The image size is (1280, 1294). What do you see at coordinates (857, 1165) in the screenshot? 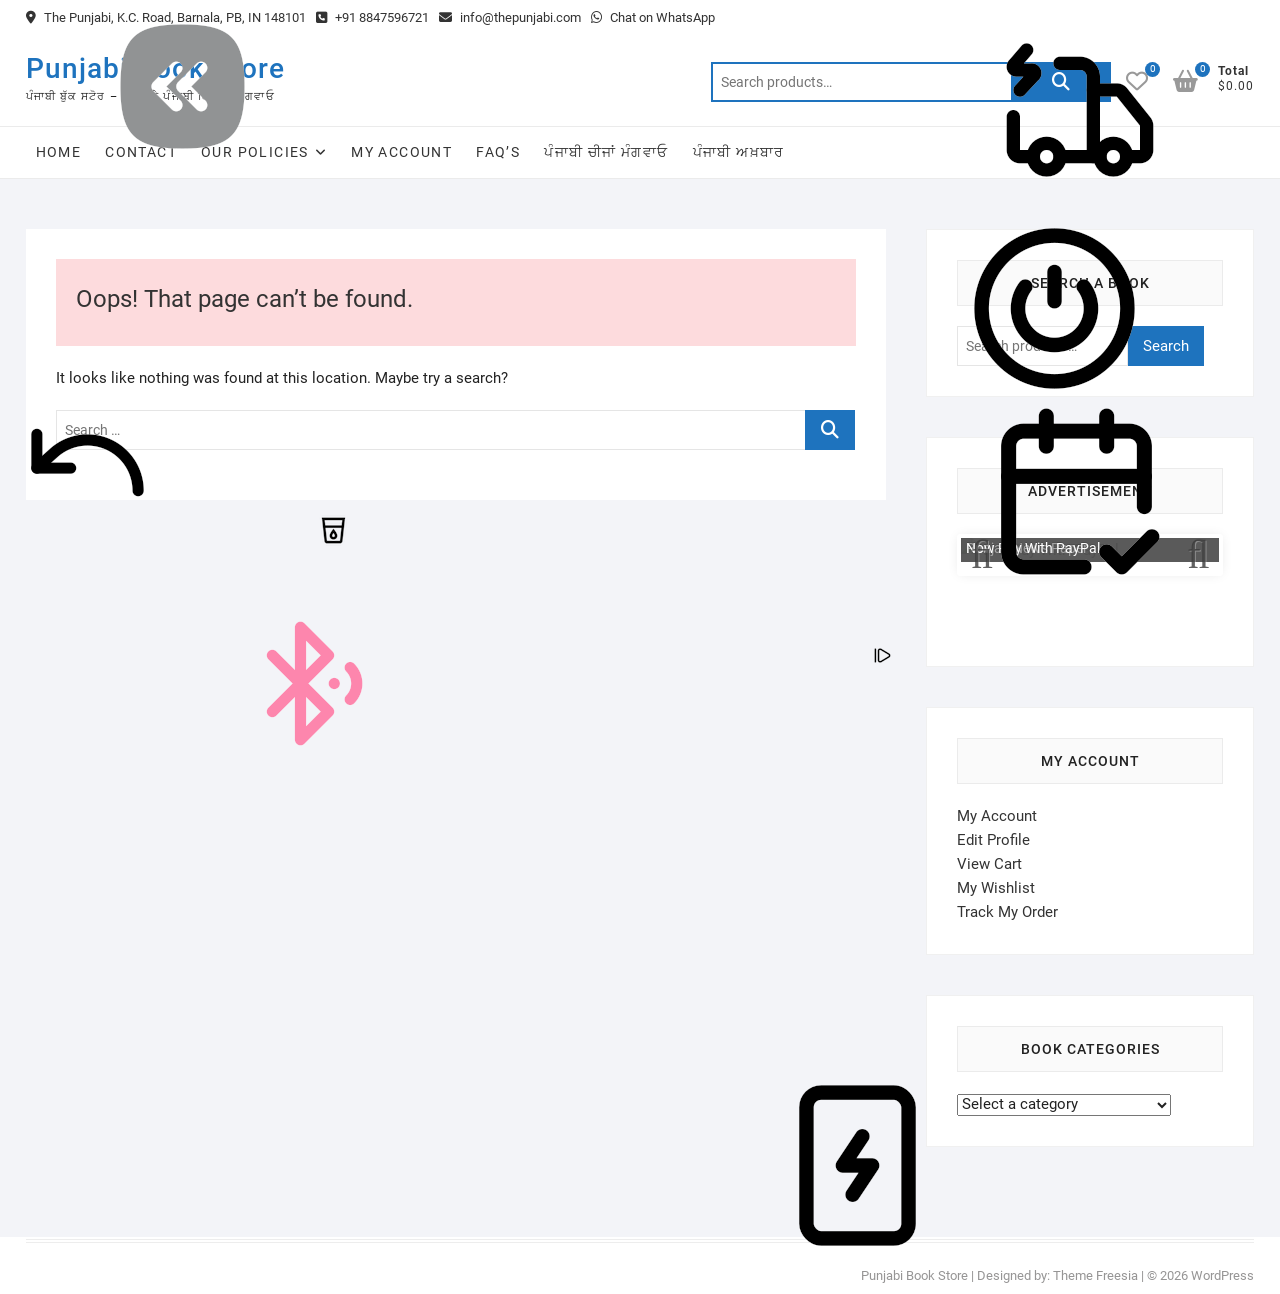
I see `indicates device is currently charging` at bounding box center [857, 1165].